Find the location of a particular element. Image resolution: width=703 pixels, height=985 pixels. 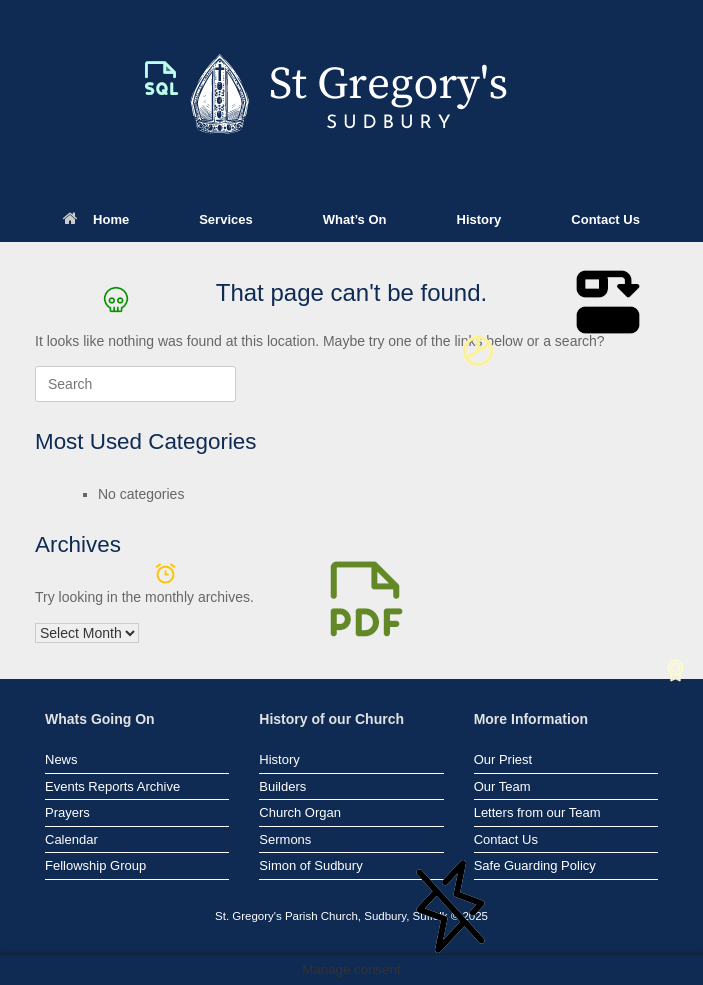

open or view an SQL database file is located at coordinates (160, 79).